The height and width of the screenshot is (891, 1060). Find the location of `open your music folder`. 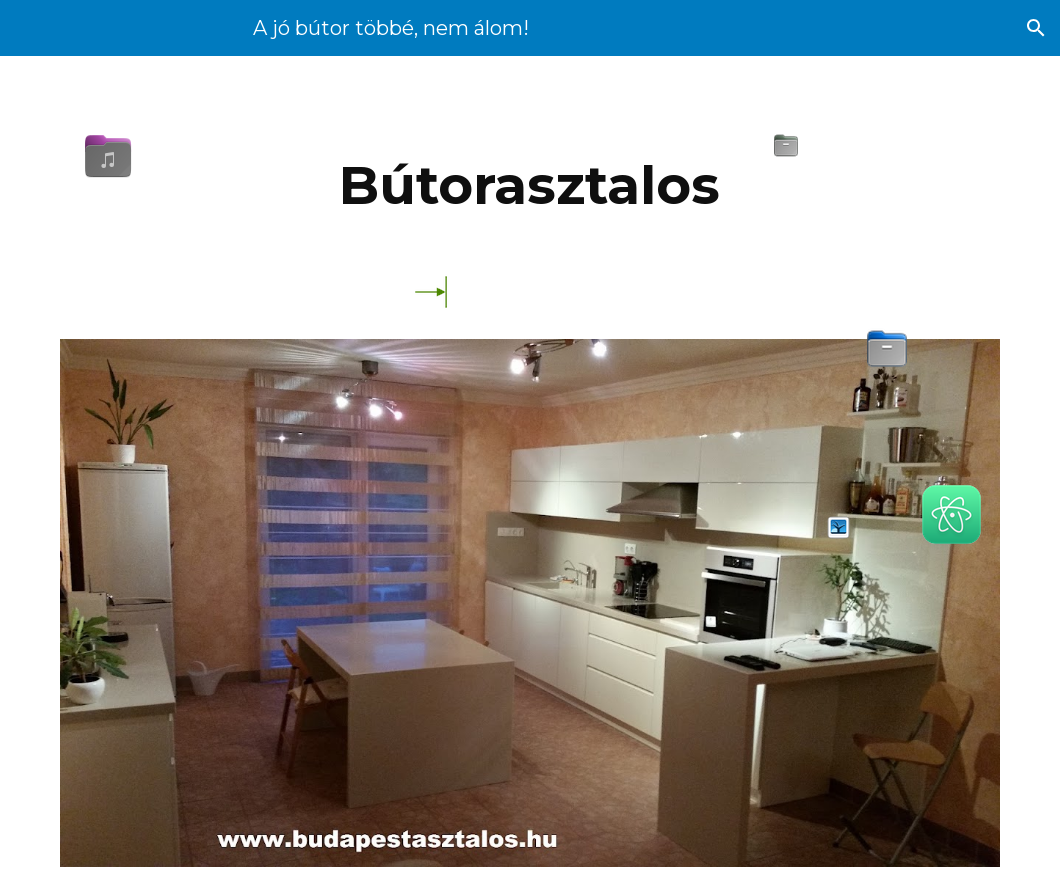

open your music folder is located at coordinates (108, 156).